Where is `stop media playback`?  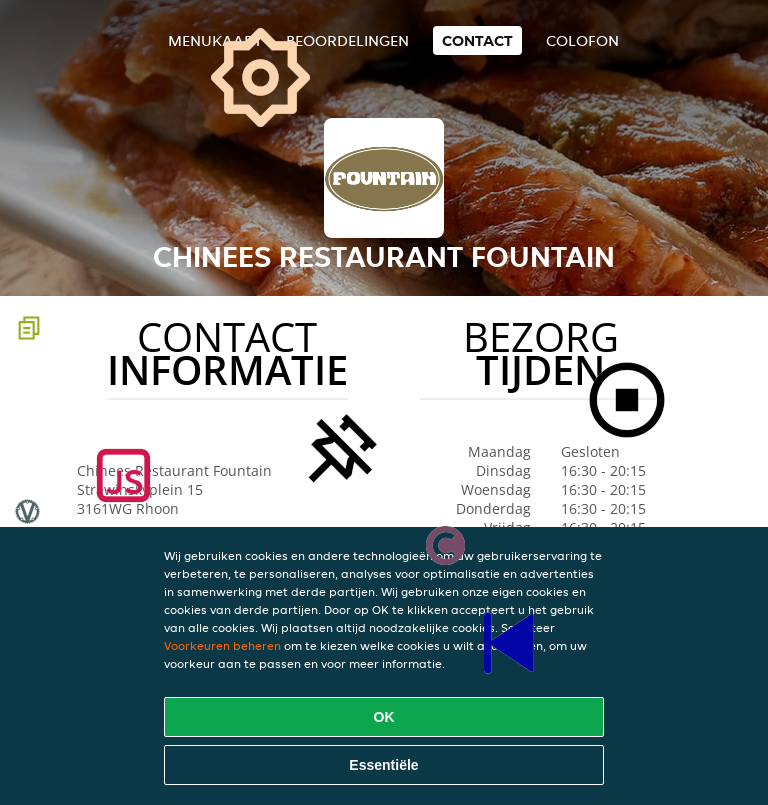 stop media playback is located at coordinates (627, 400).